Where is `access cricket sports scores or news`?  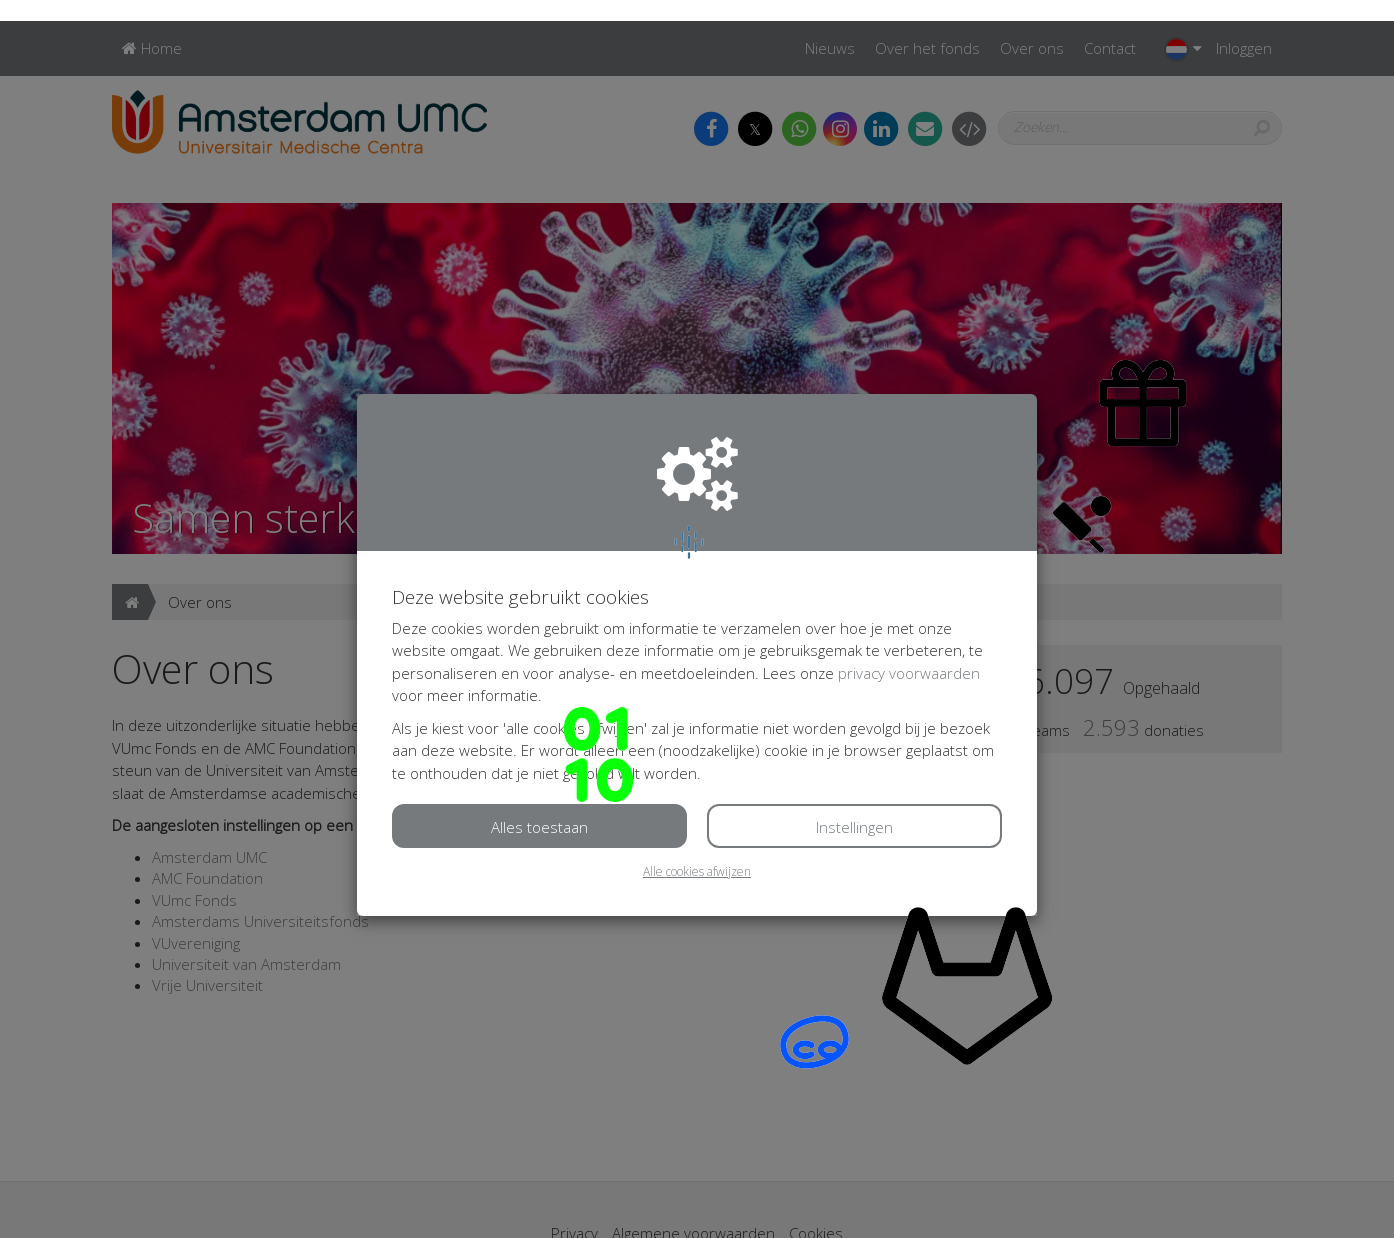
access cricket sports scores or news is located at coordinates (1082, 525).